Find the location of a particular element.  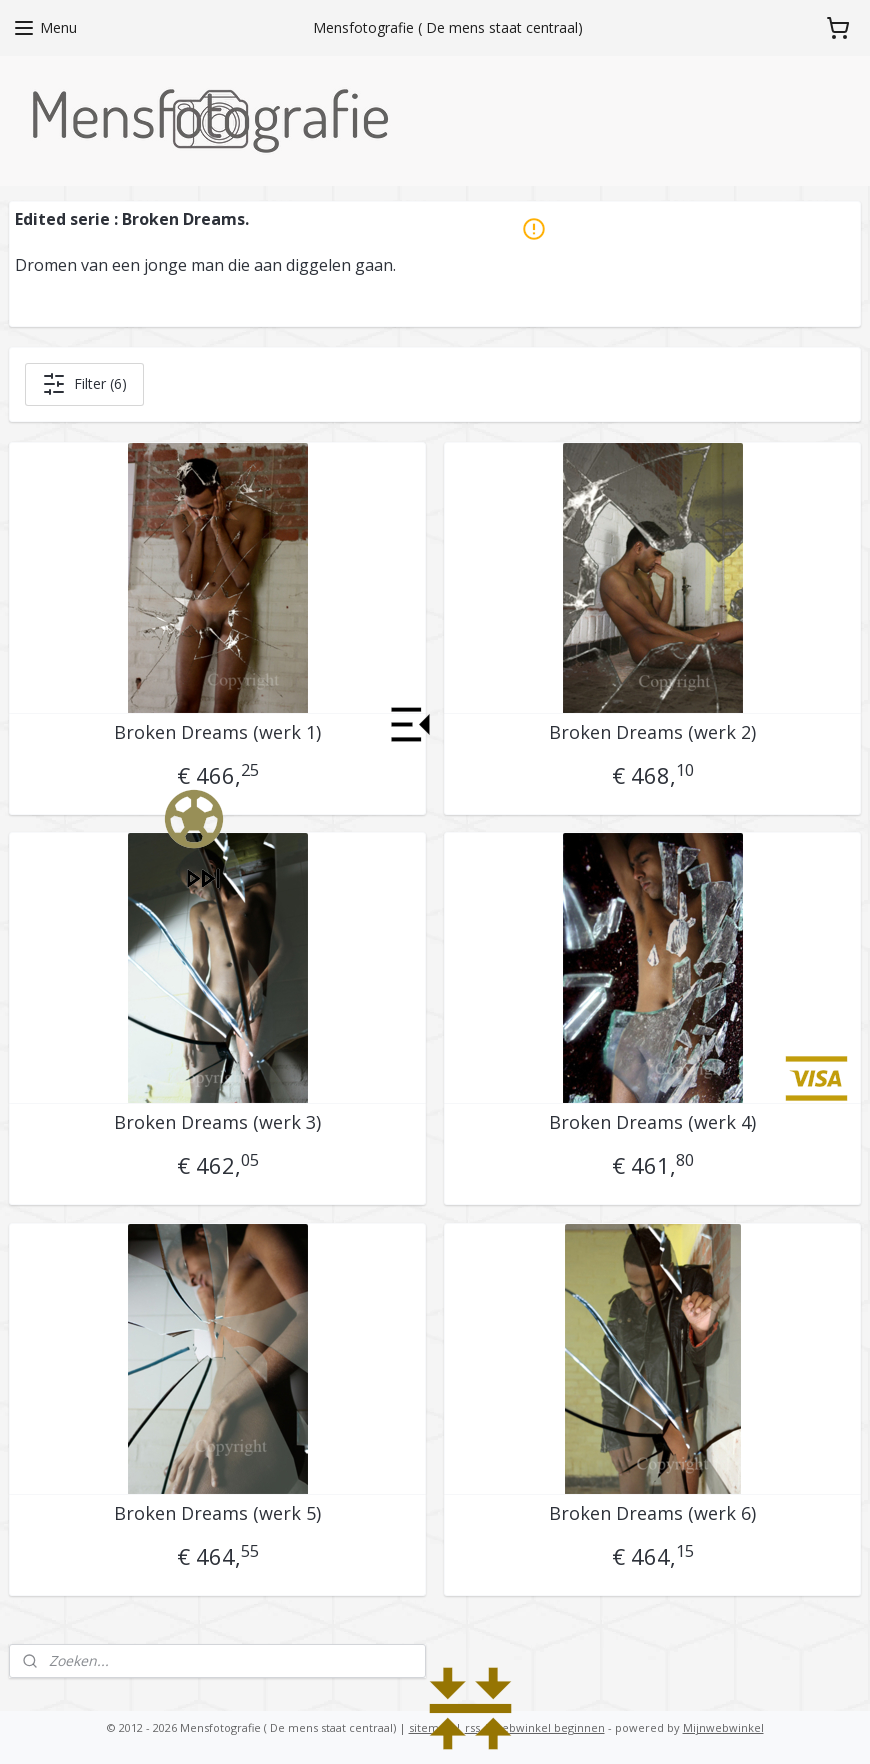

indicates a warning or error state is located at coordinates (534, 229).